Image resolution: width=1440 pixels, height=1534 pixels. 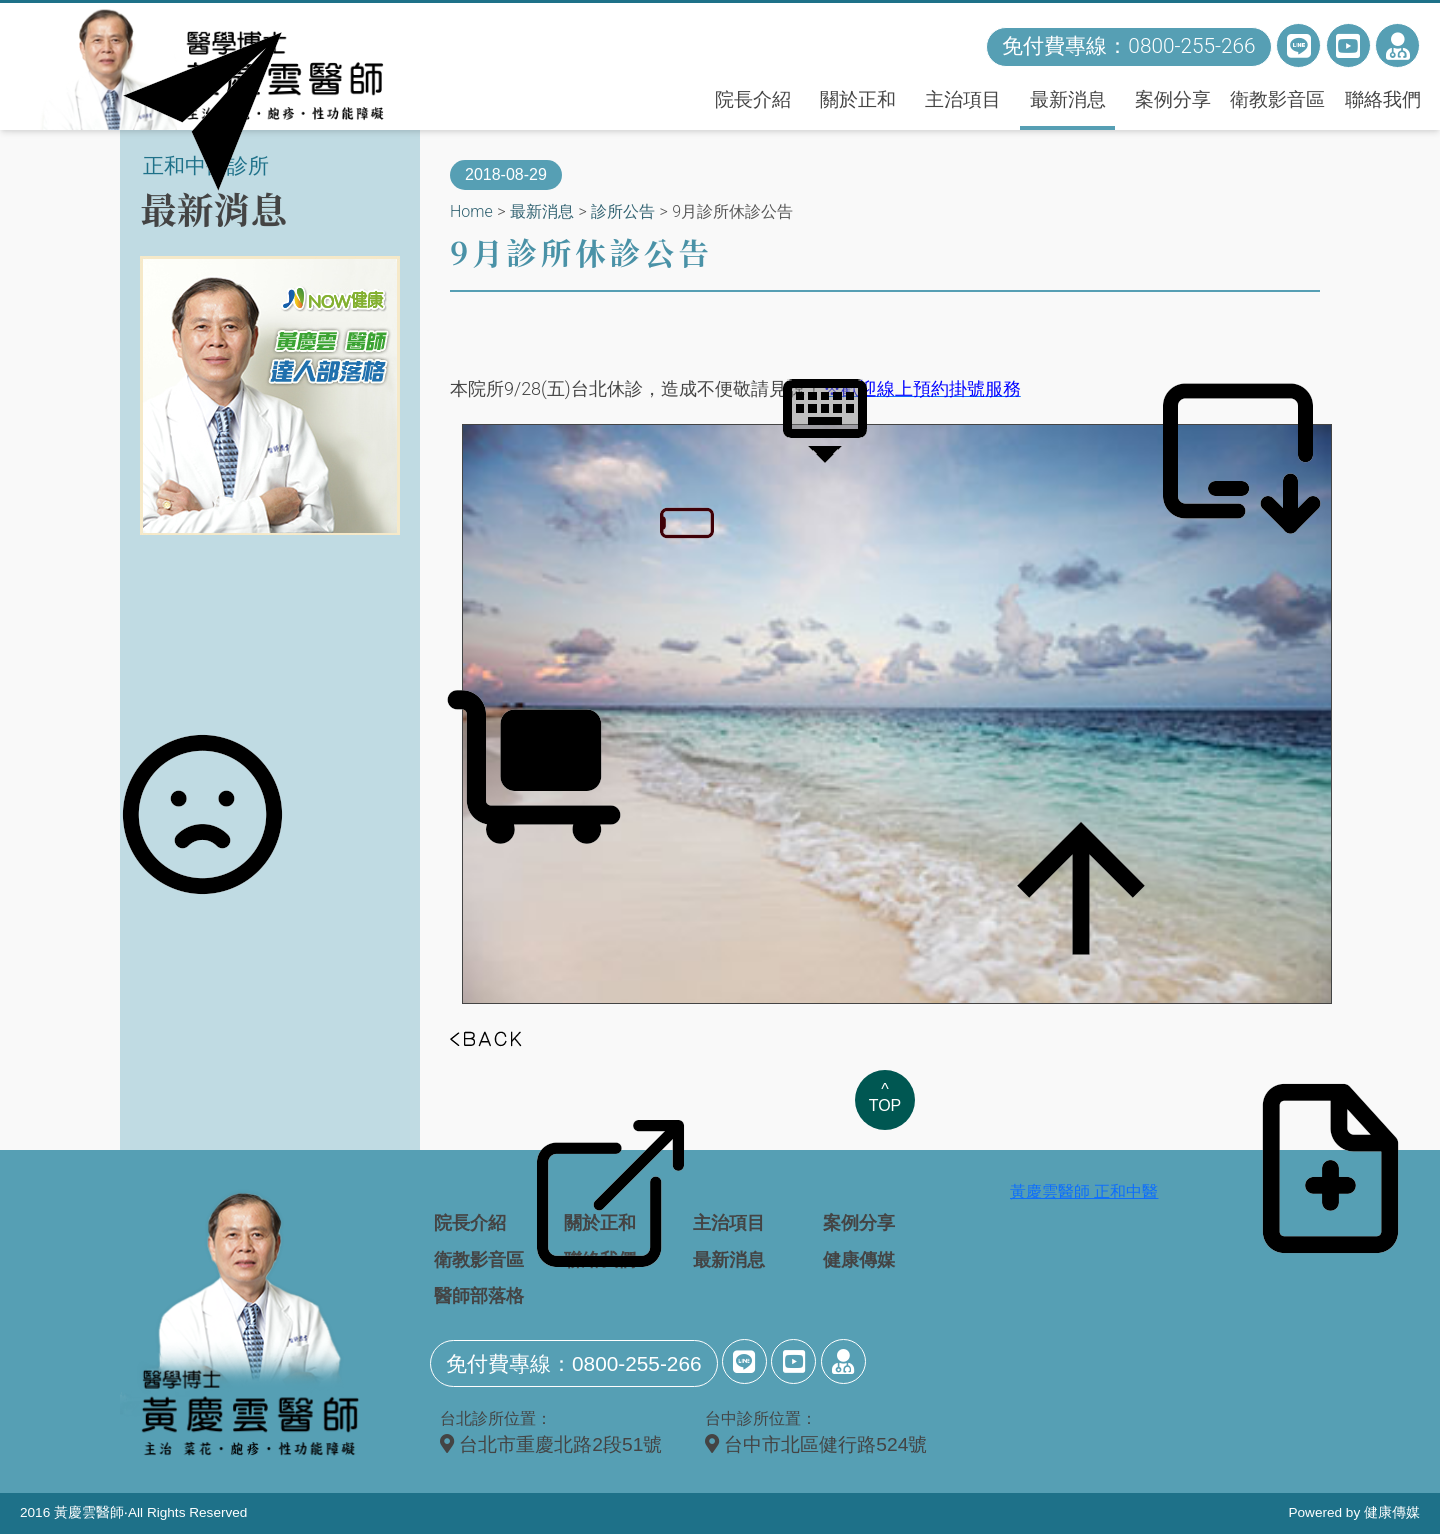 What do you see at coordinates (202, 111) in the screenshot?
I see `send a message` at bounding box center [202, 111].